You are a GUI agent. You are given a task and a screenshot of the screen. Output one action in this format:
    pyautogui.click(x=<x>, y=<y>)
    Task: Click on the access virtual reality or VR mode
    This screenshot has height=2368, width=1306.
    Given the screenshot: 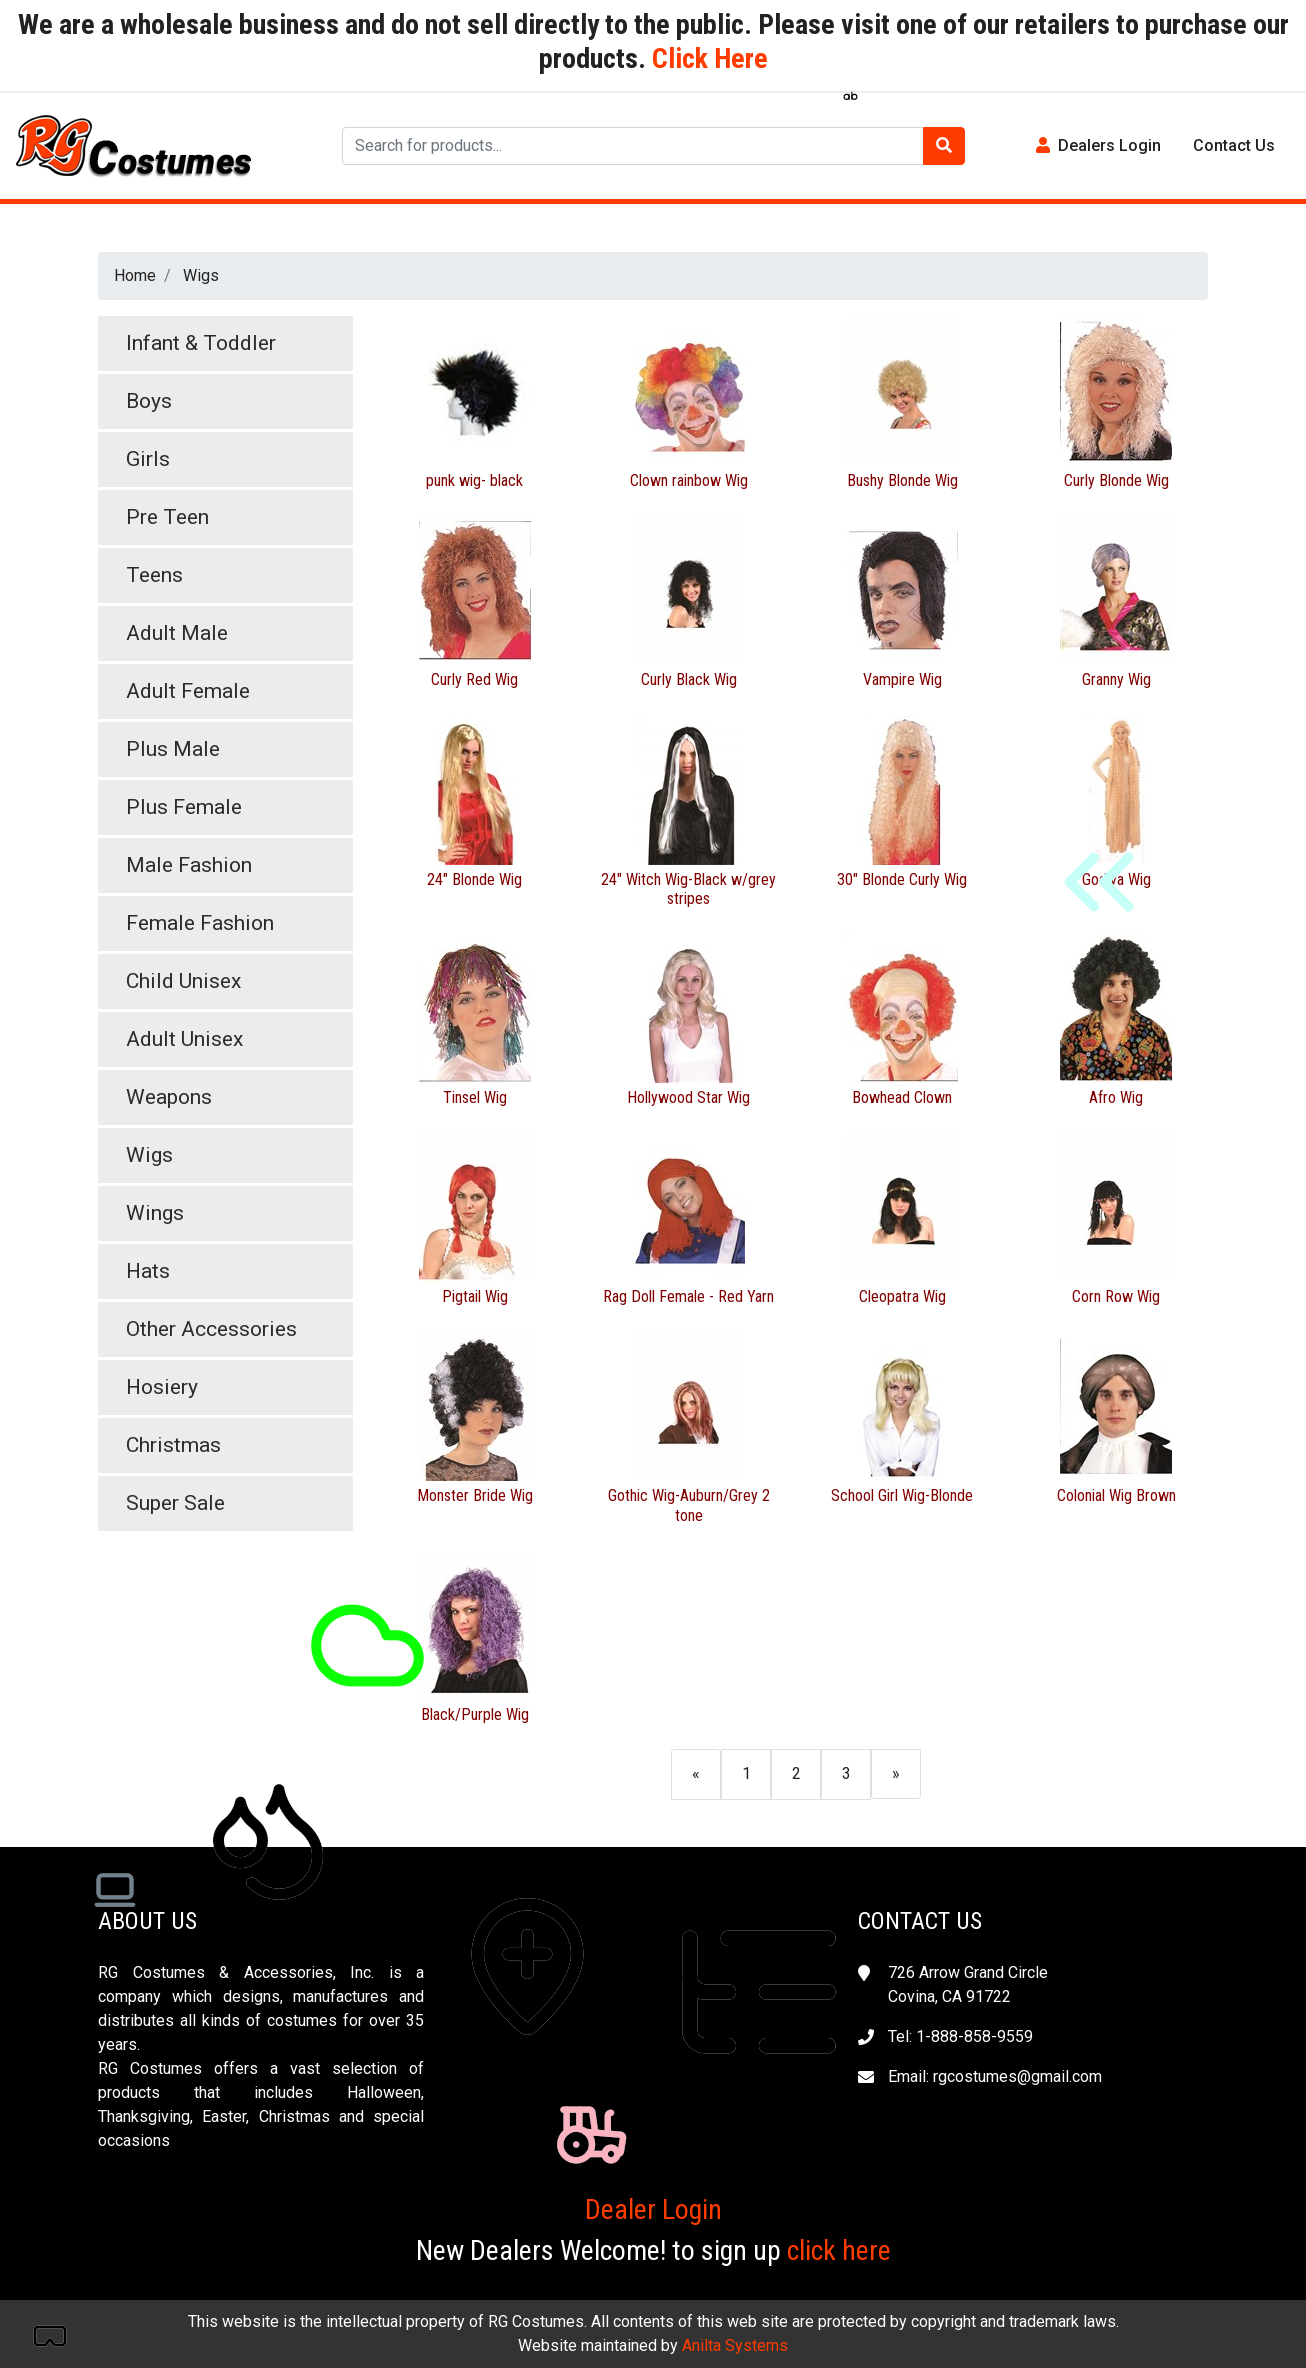 What is the action you would take?
    pyautogui.click(x=50, y=2336)
    